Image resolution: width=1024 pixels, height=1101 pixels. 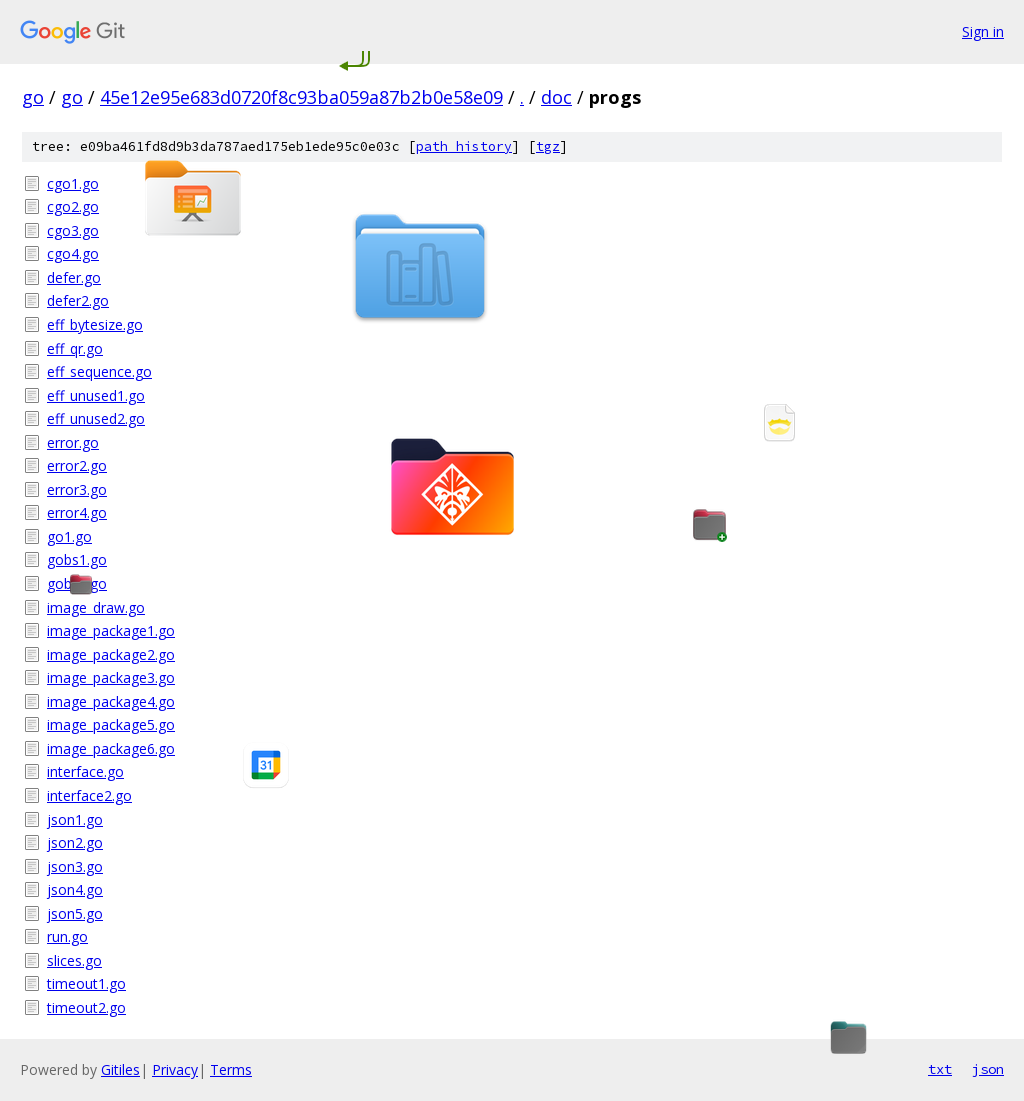 I want to click on reply to all recipients of an email, so click(x=354, y=59).